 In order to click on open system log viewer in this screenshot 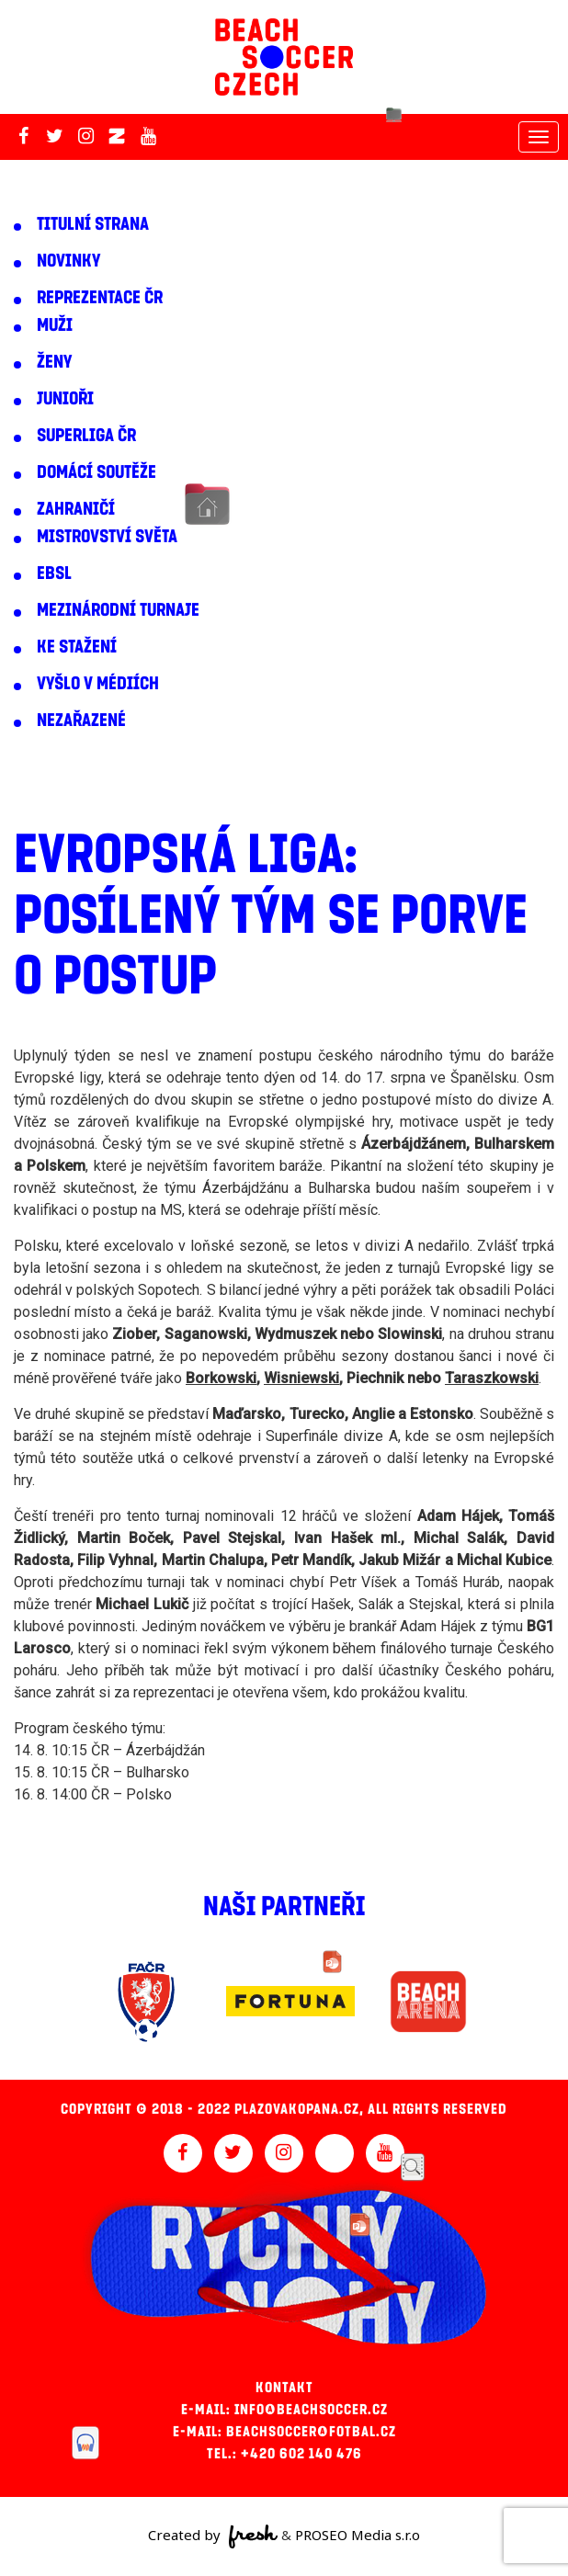, I will do `click(413, 2167)`.